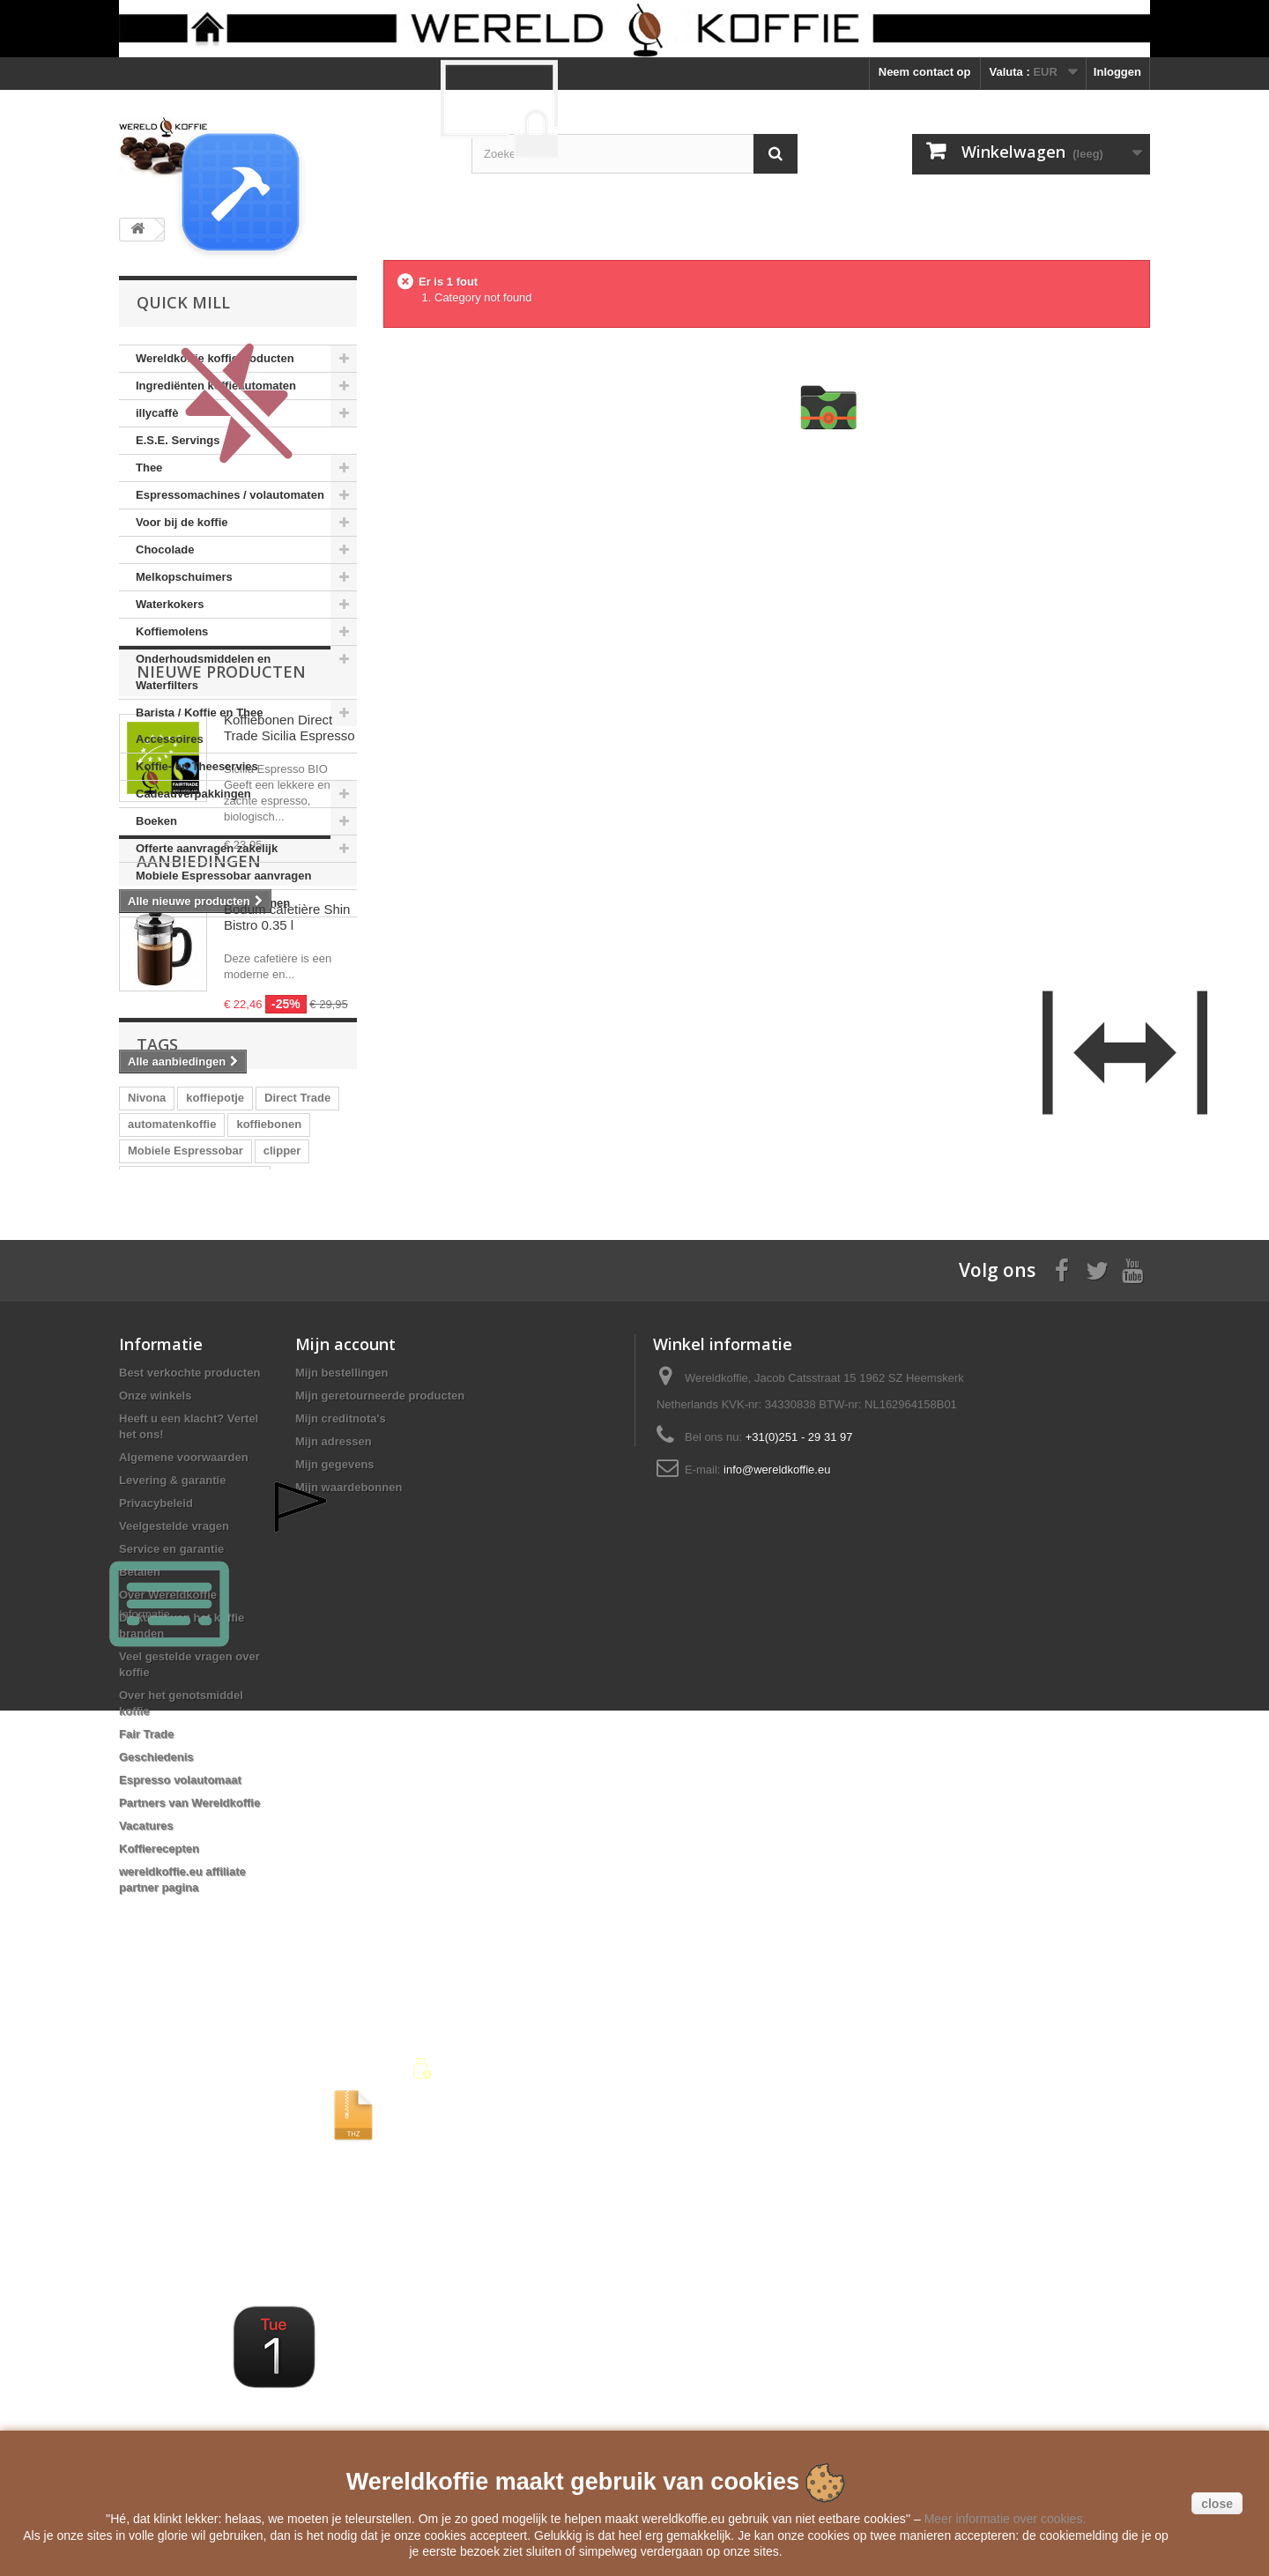 This screenshot has width=1269, height=2576. What do you see at coordinates (1124, 1052) in the screenshot?
I see `adjust spacing between elements` at bounding box center [1124, 1052].